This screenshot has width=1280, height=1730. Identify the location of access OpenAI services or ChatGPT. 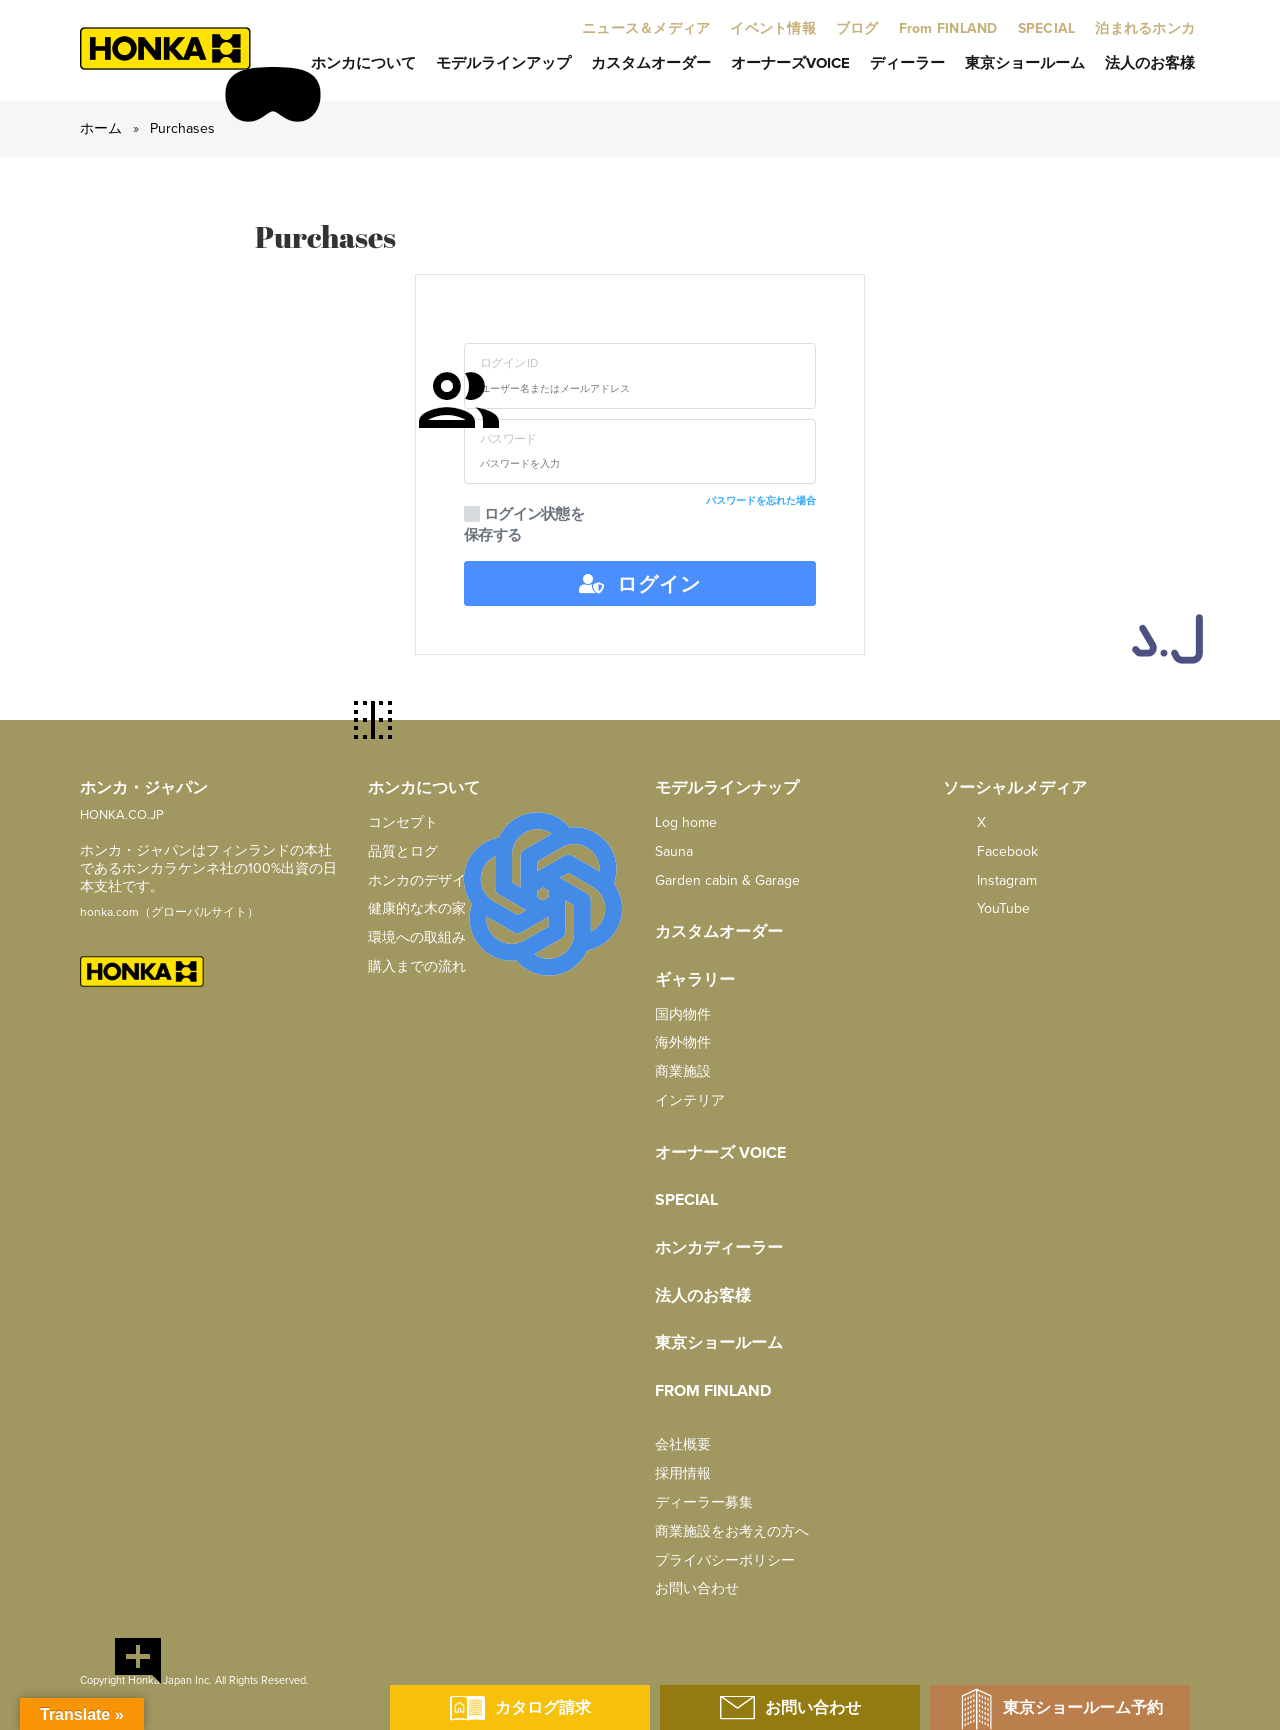
(543, 894).